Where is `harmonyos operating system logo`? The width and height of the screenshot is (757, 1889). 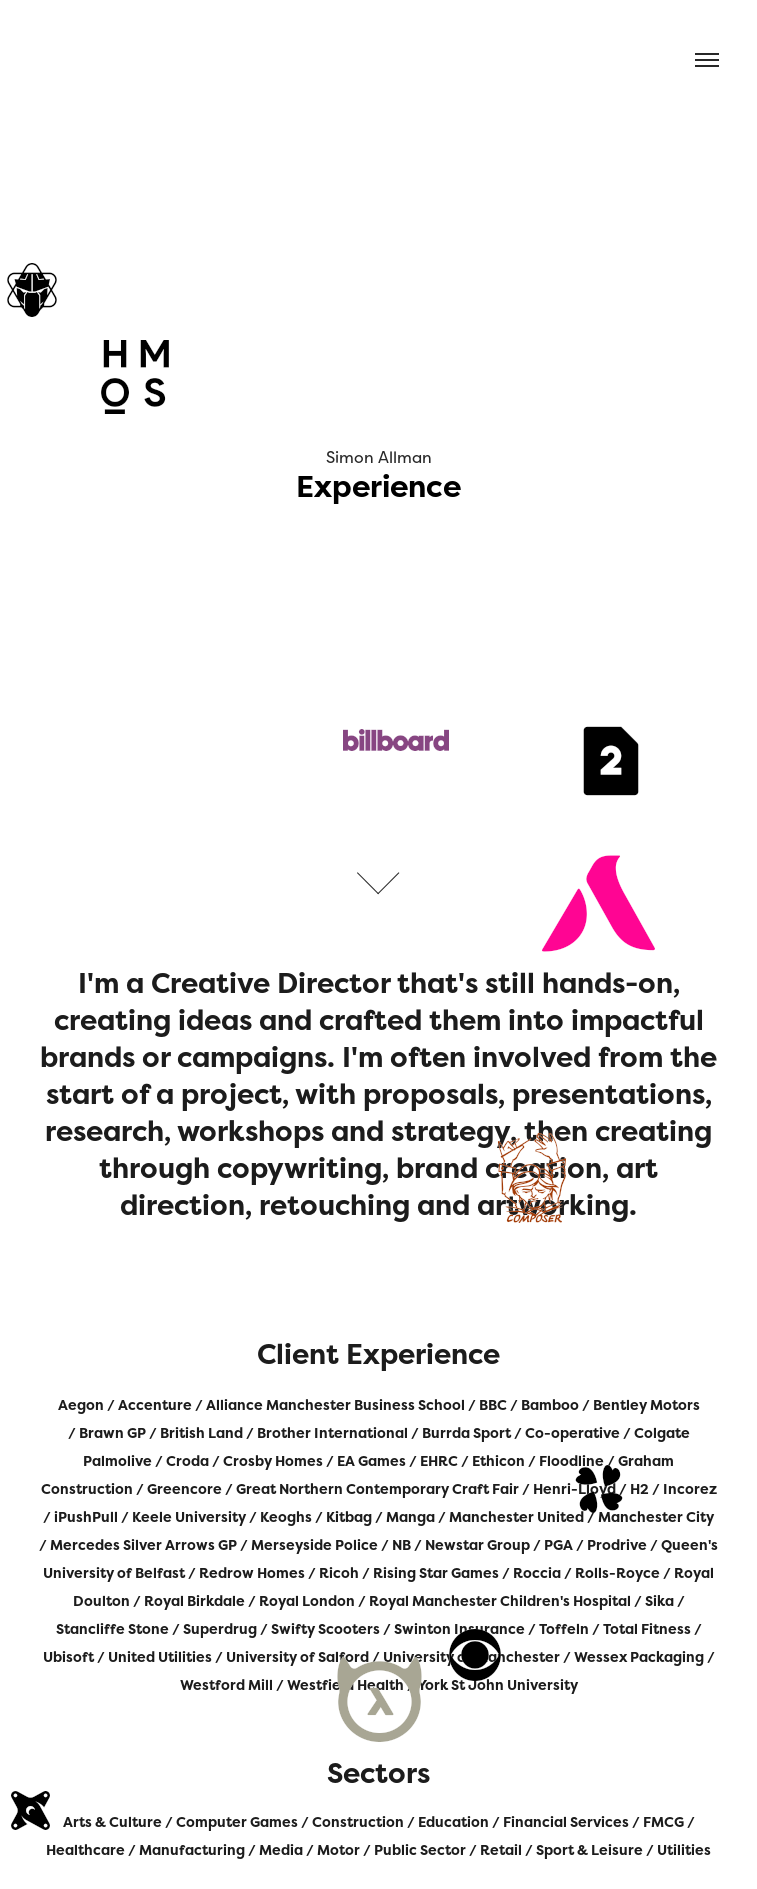 harmonyos operating system logo is located at coordinates (135, 377).